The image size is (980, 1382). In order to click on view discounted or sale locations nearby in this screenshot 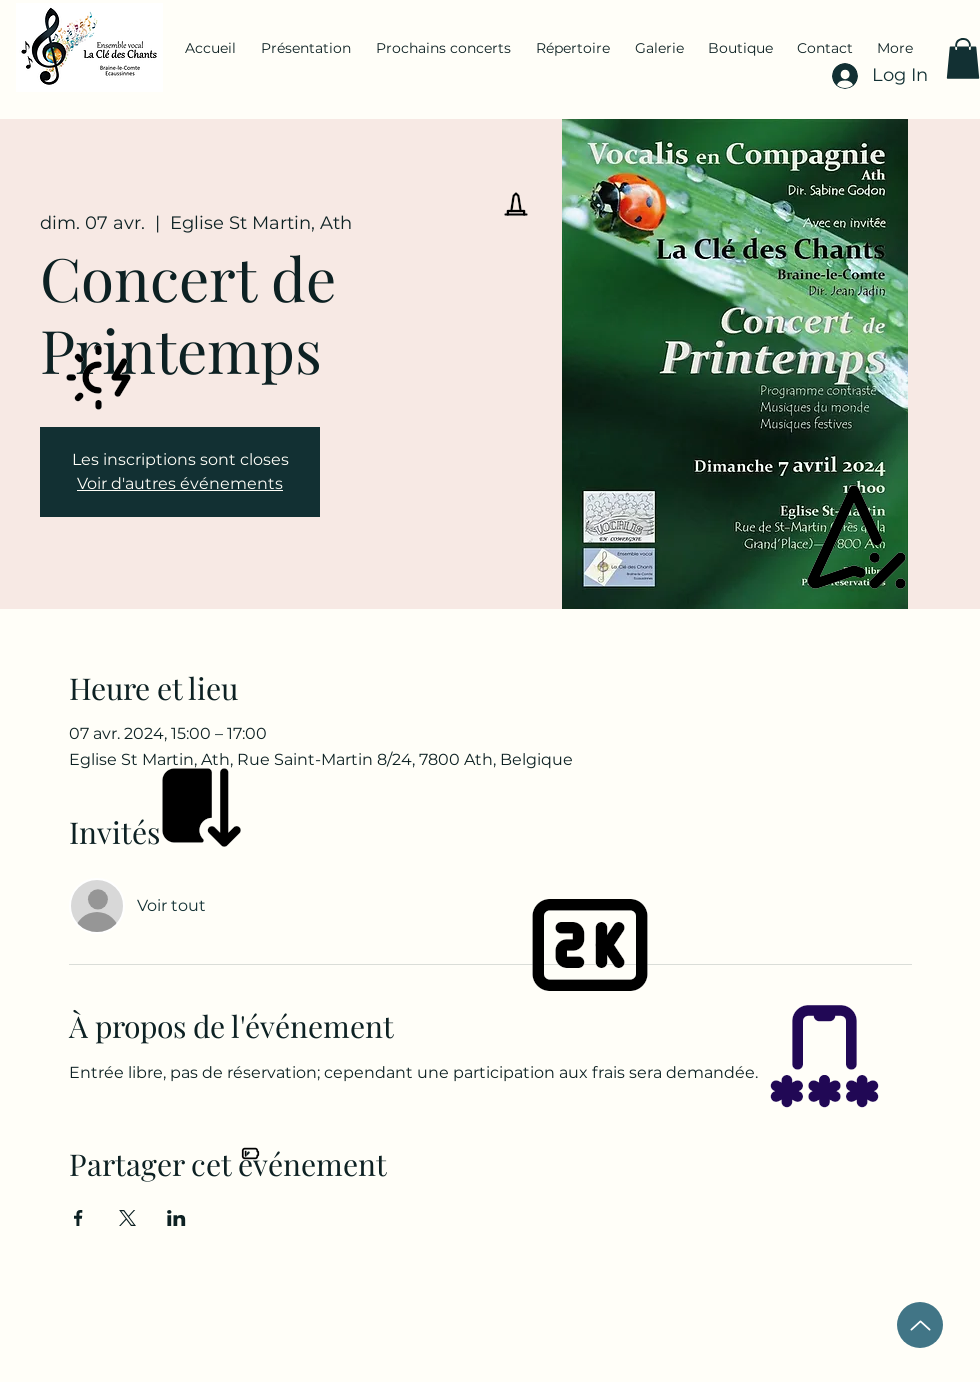, I will do `click(854, 537)`.